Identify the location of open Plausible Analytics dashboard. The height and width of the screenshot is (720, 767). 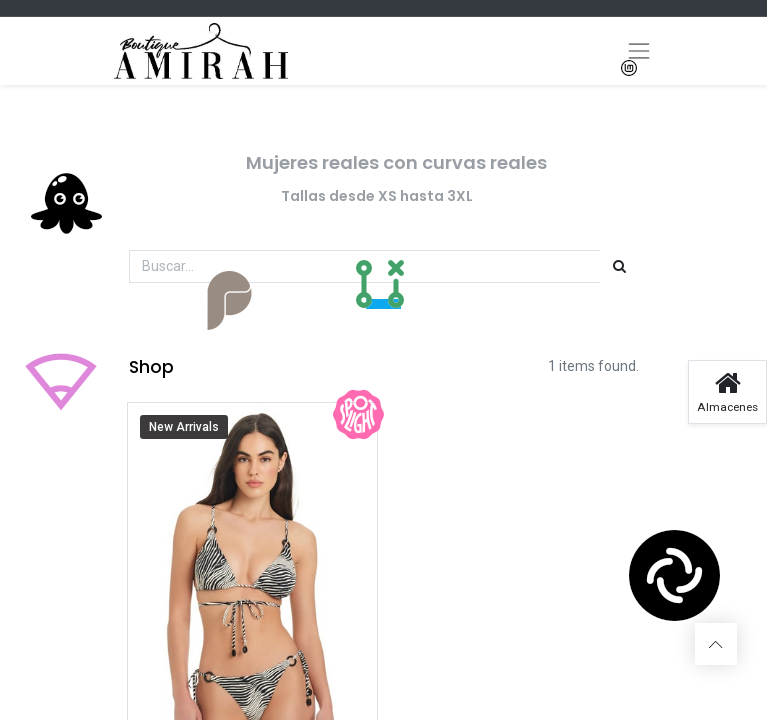
(229, 300).